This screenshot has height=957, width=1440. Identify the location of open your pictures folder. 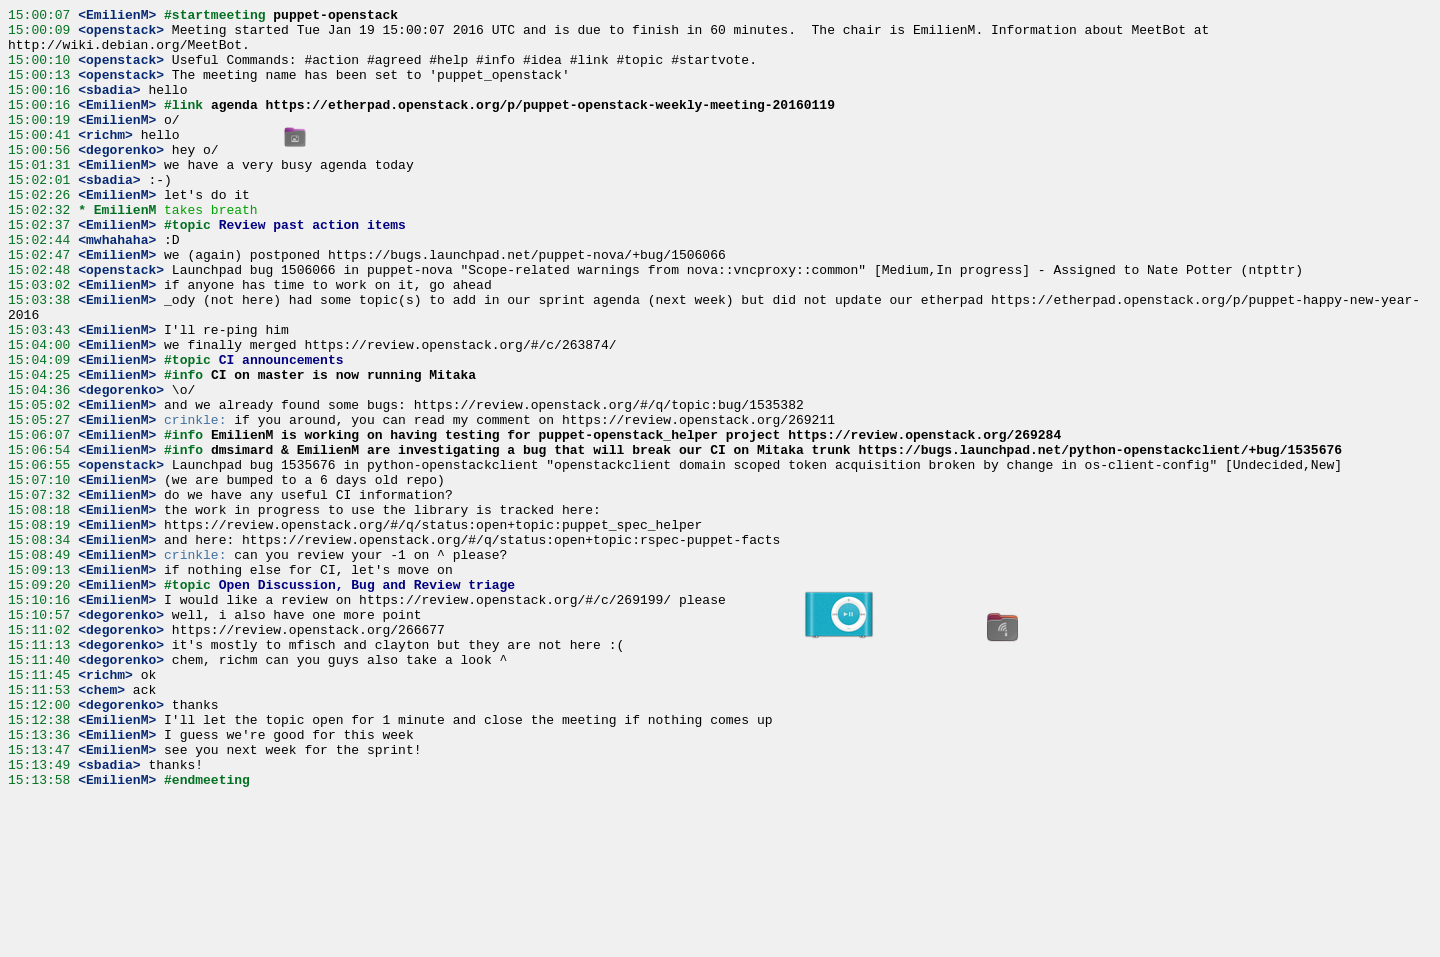
(295, 137).